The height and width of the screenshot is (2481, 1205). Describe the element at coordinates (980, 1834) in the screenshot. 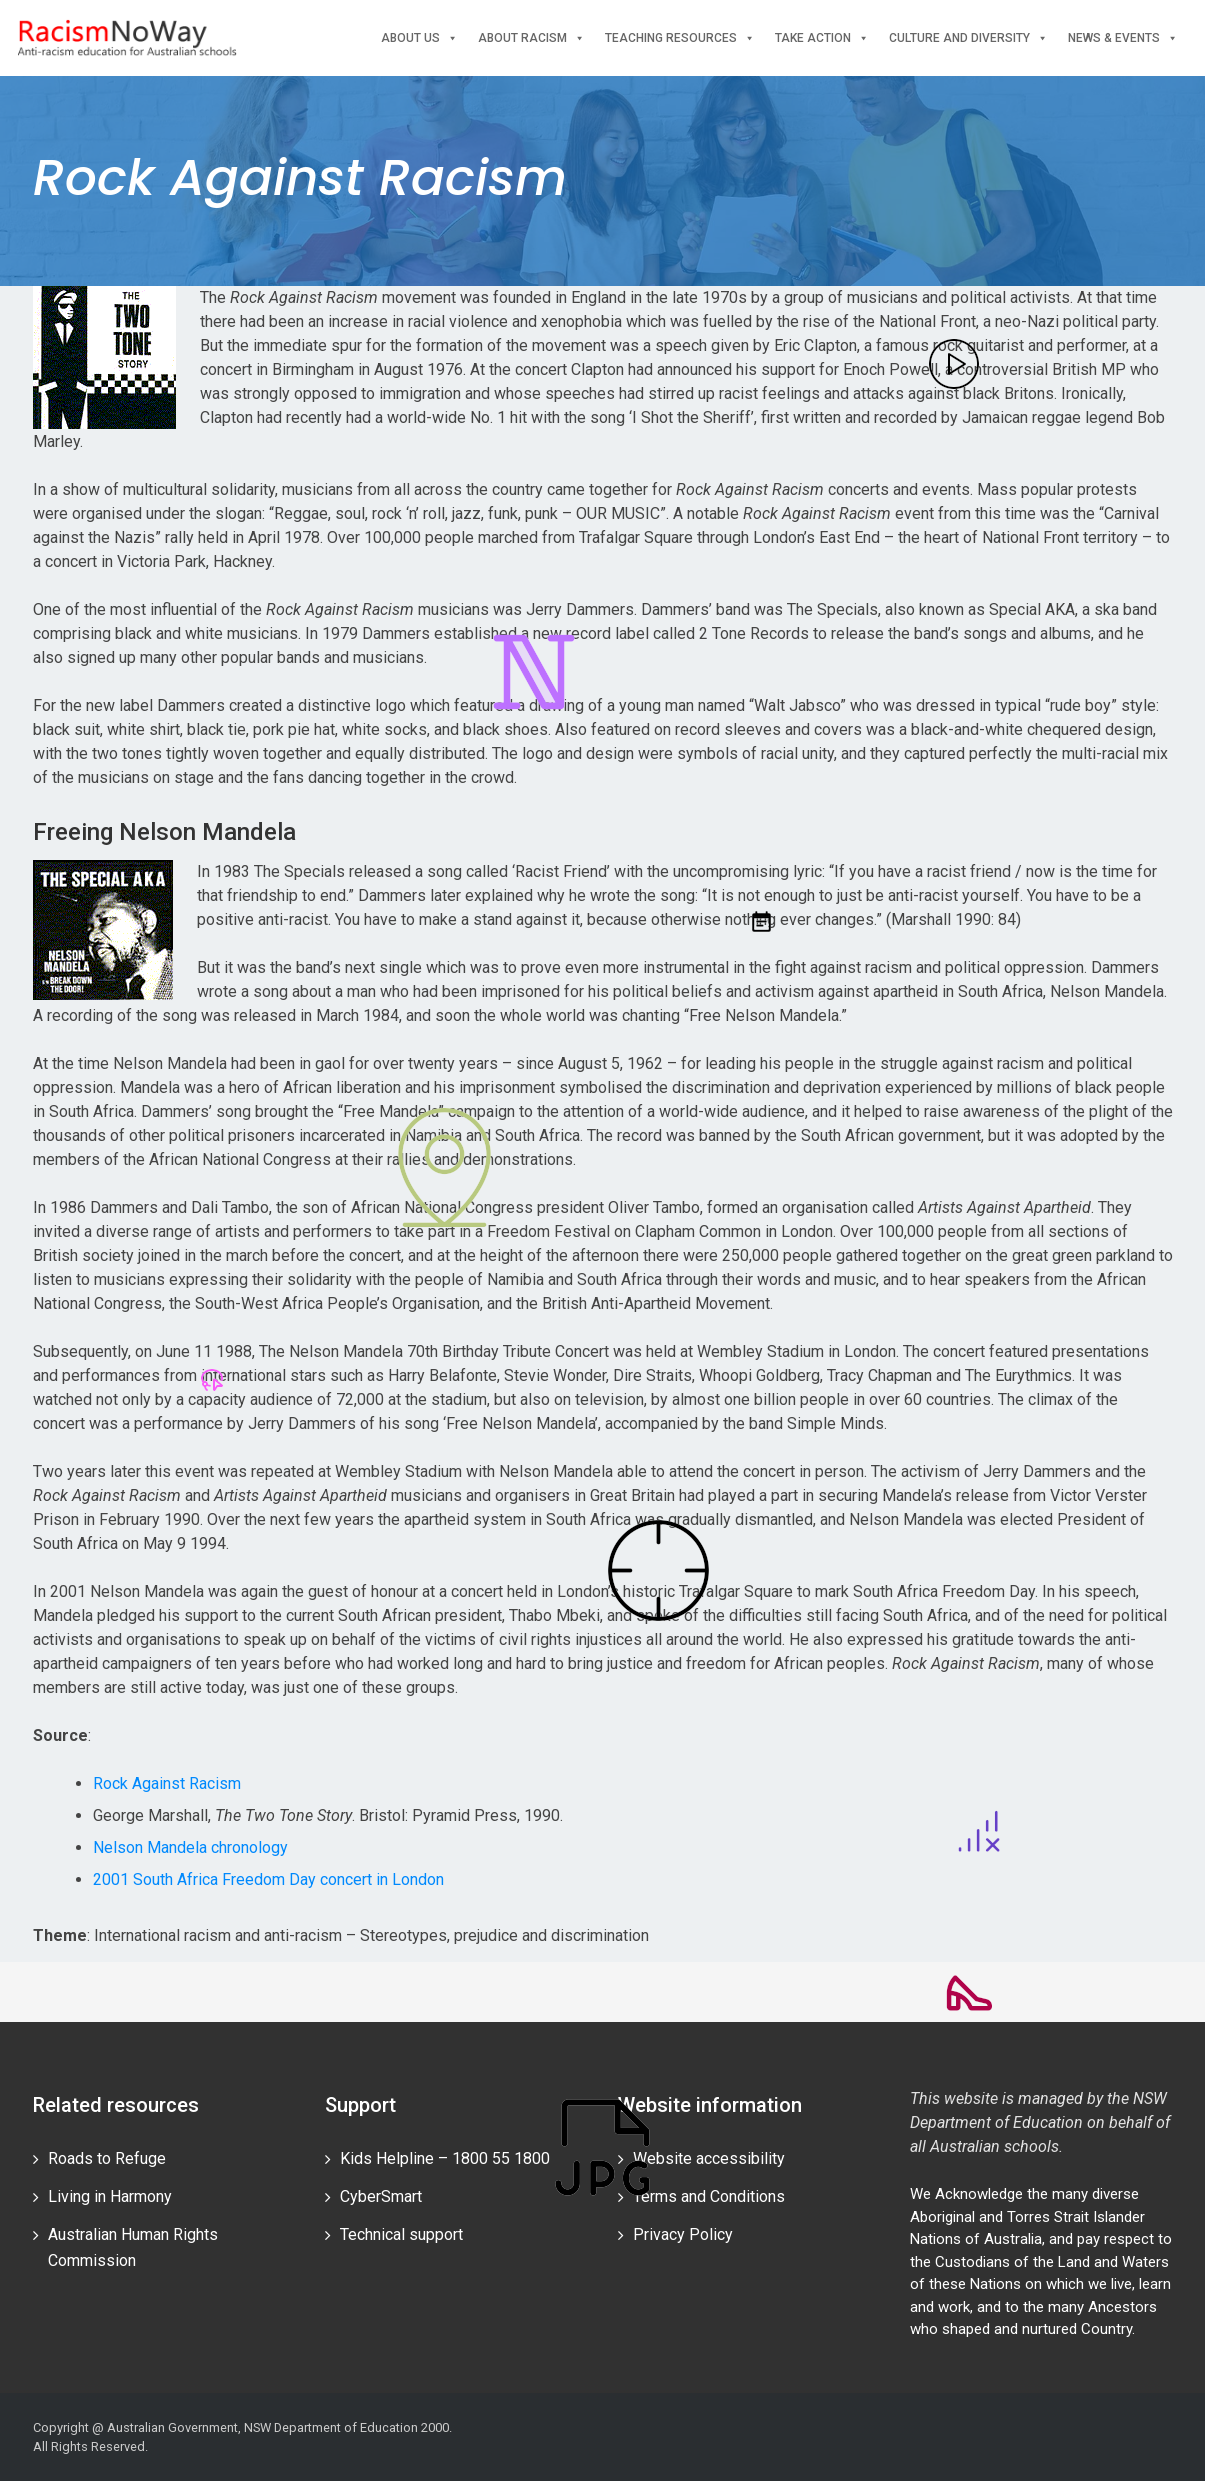

I see `no cellular signal available` at that location.